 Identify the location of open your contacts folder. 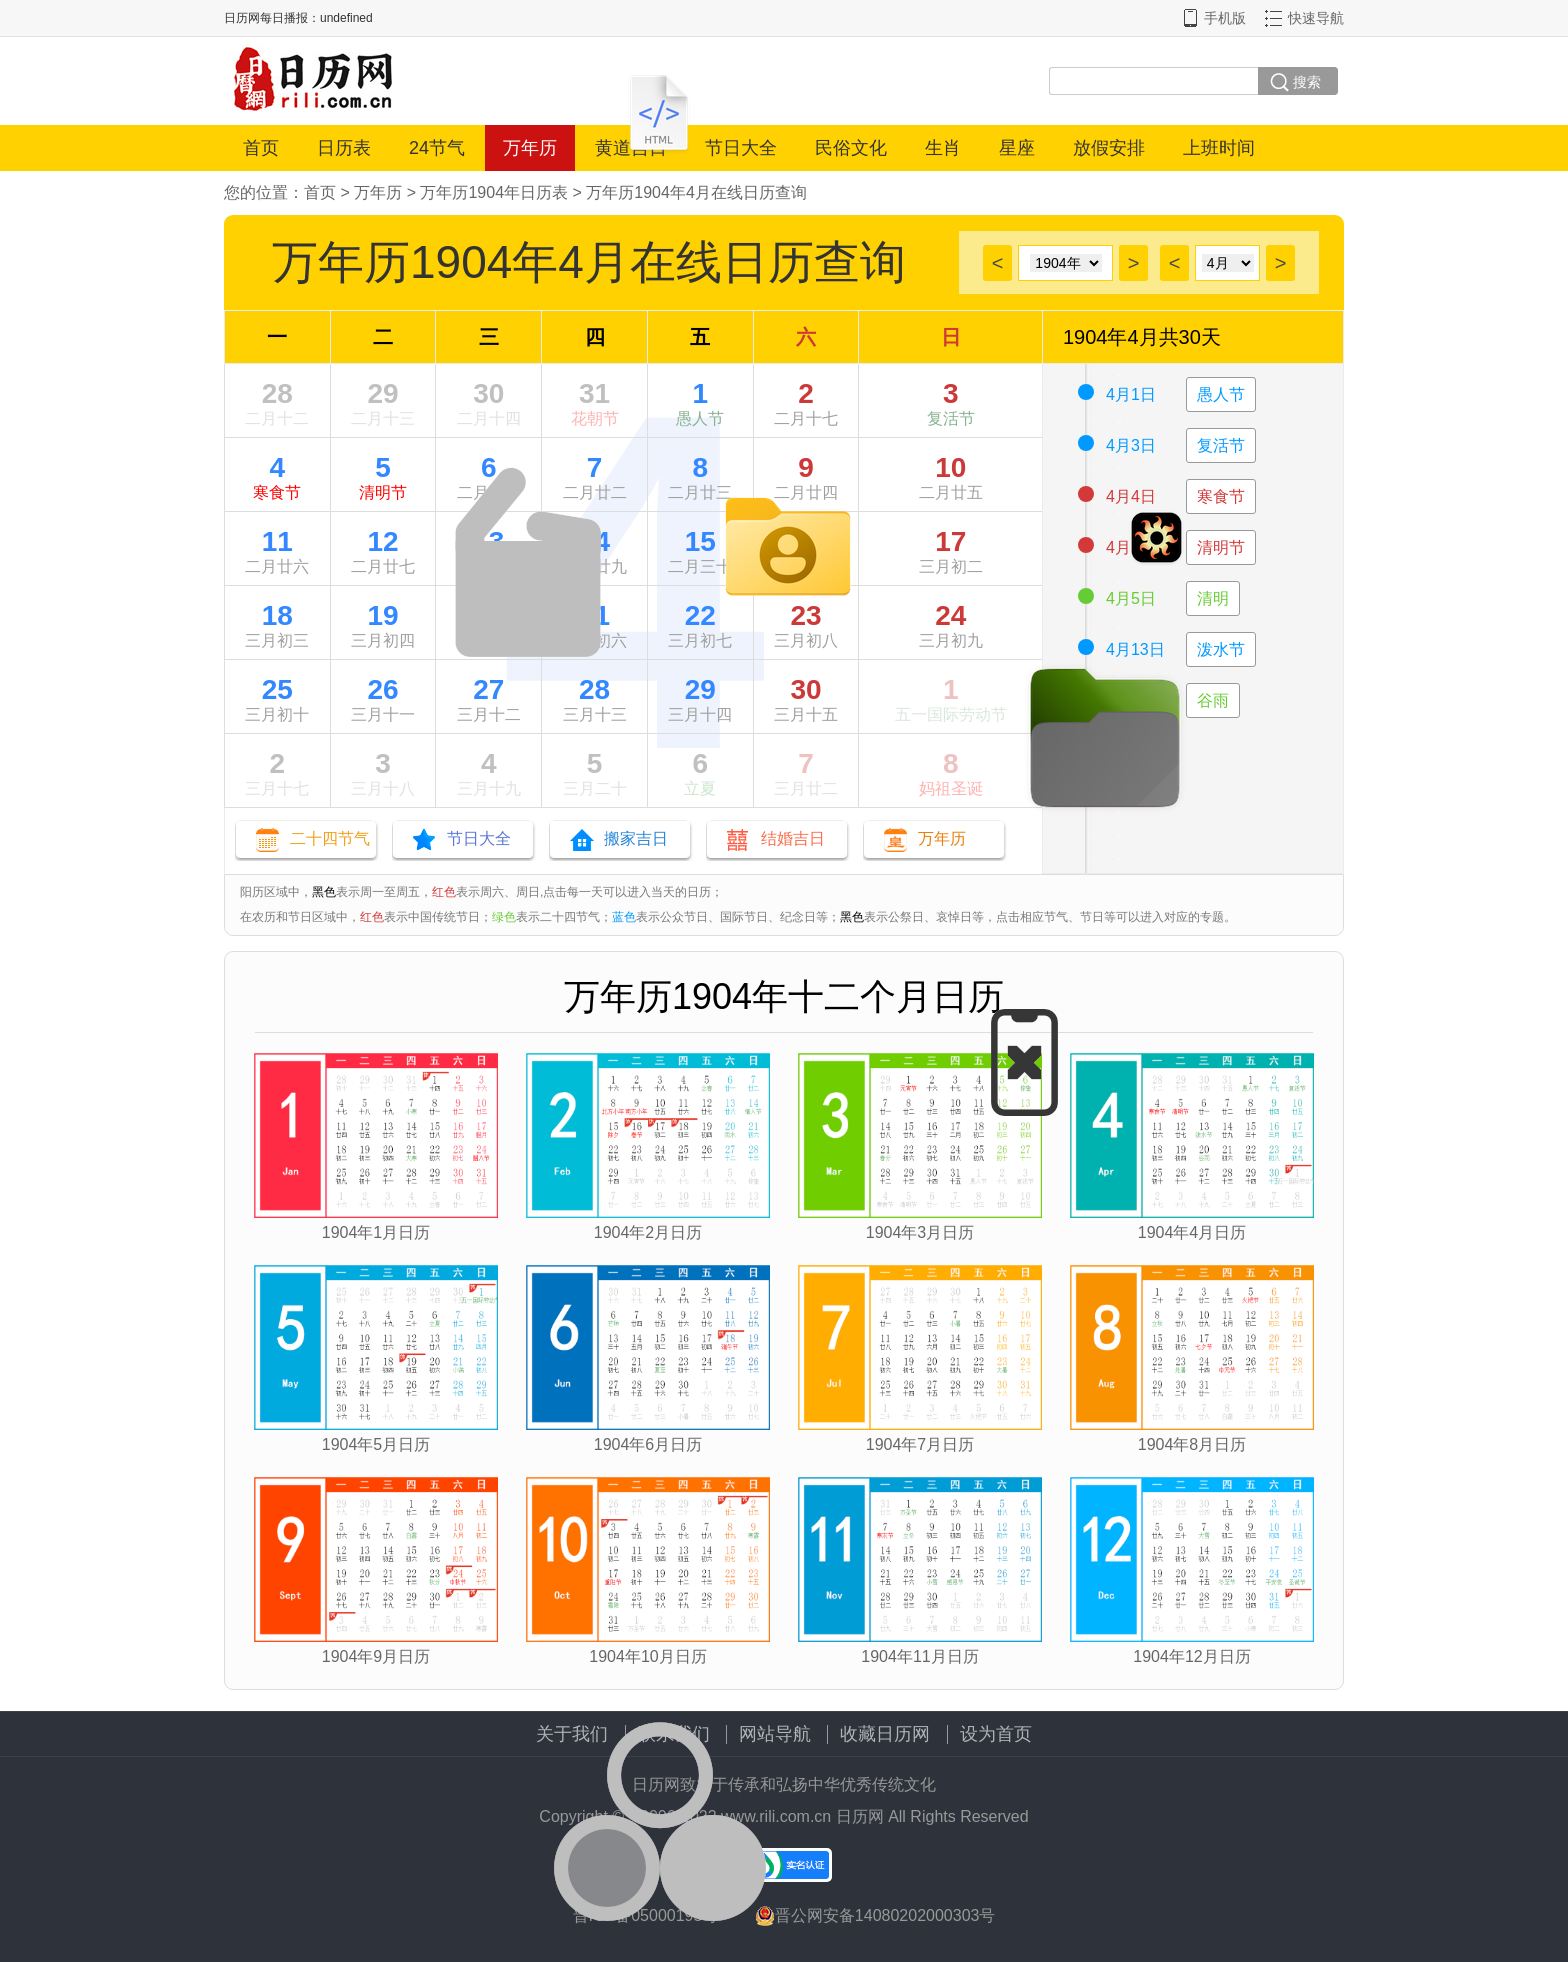
(788, 550).